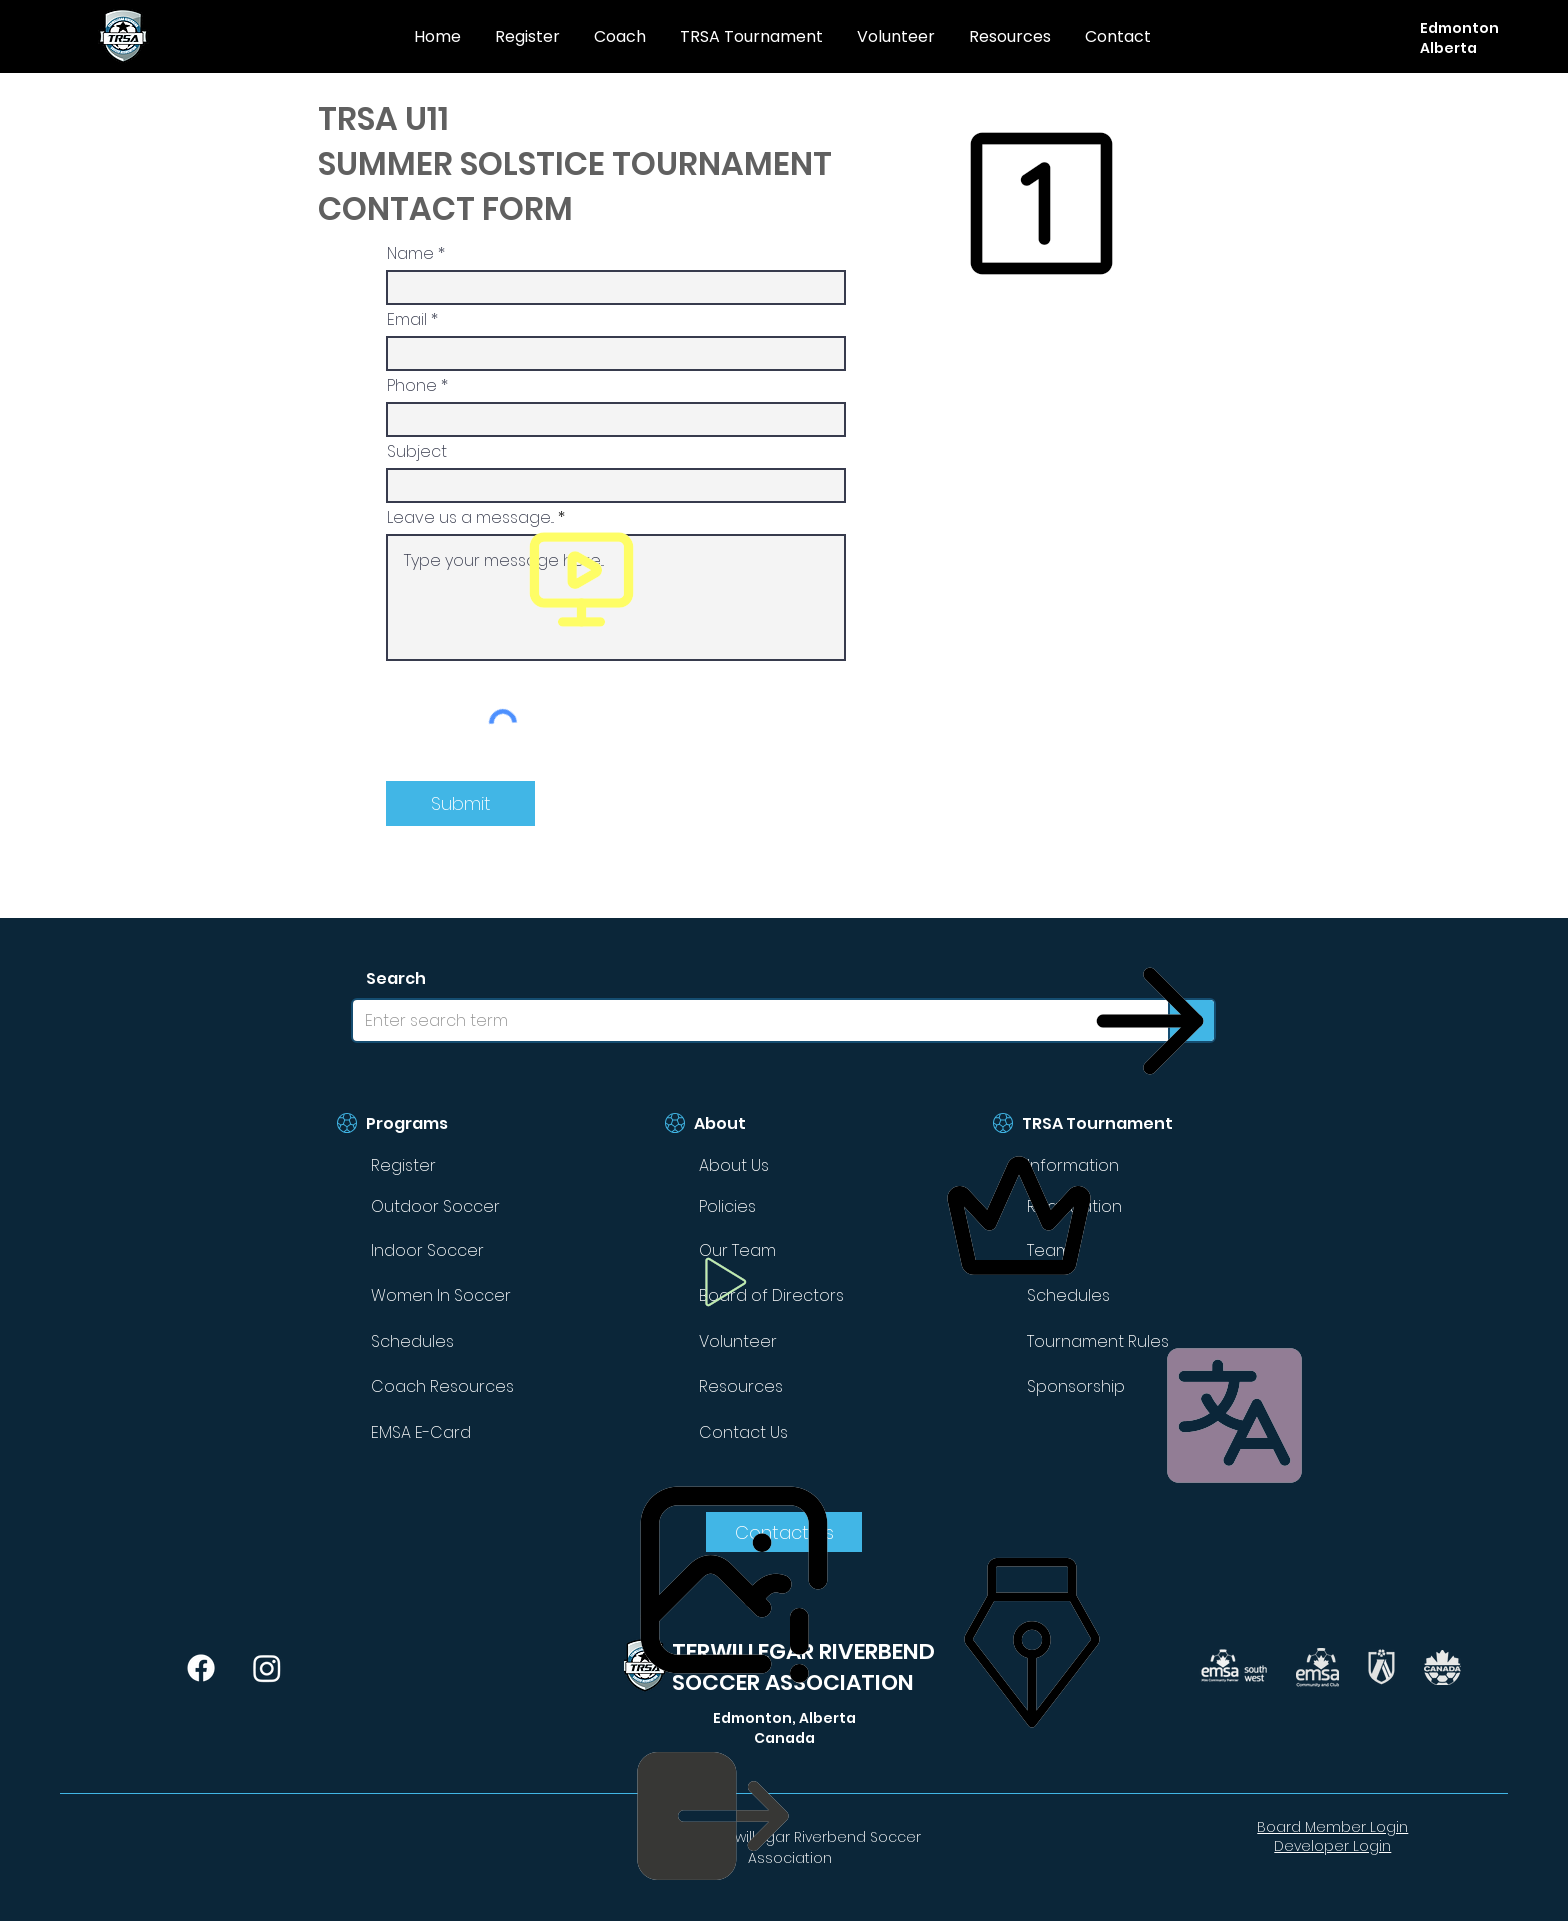 Image resolution: width=1568 pixels, height=1921 pixels. What do you see at coordinates (1019, 1223) in the screenshot?
I see `indicates premium or VIP membership status` at bounding box center [1019, 1223].